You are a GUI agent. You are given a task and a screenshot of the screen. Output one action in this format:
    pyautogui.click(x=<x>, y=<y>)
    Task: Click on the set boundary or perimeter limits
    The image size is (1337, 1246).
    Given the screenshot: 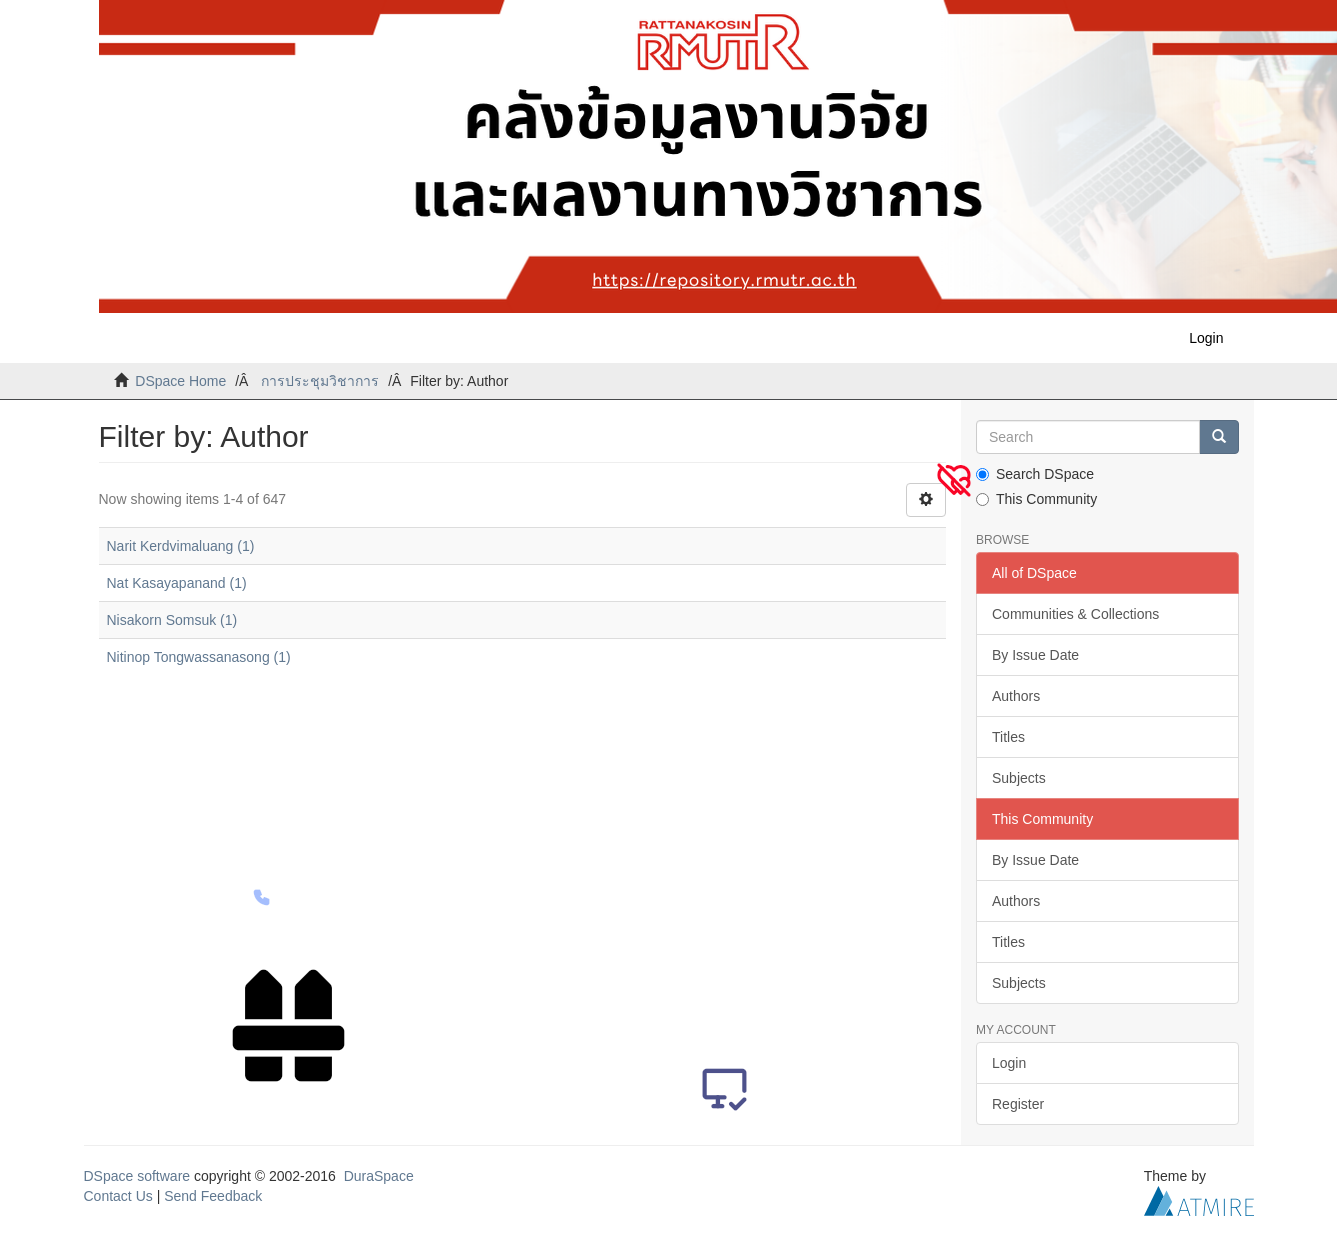 What is the action you would take?
    pyautogui.click(x=288, y=1025)
    